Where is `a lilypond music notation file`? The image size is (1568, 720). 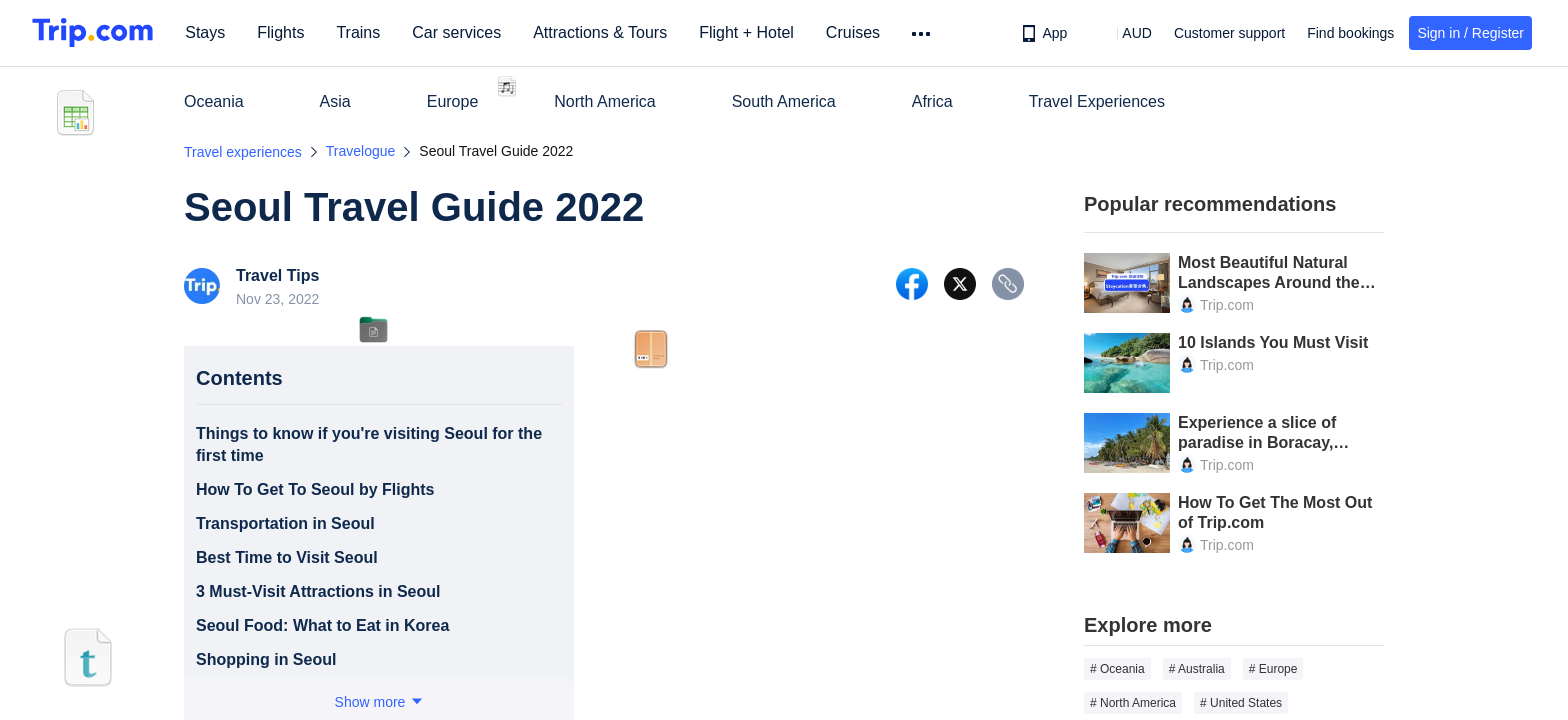
a lilypond music notation file is located at coordinates (507, 86).